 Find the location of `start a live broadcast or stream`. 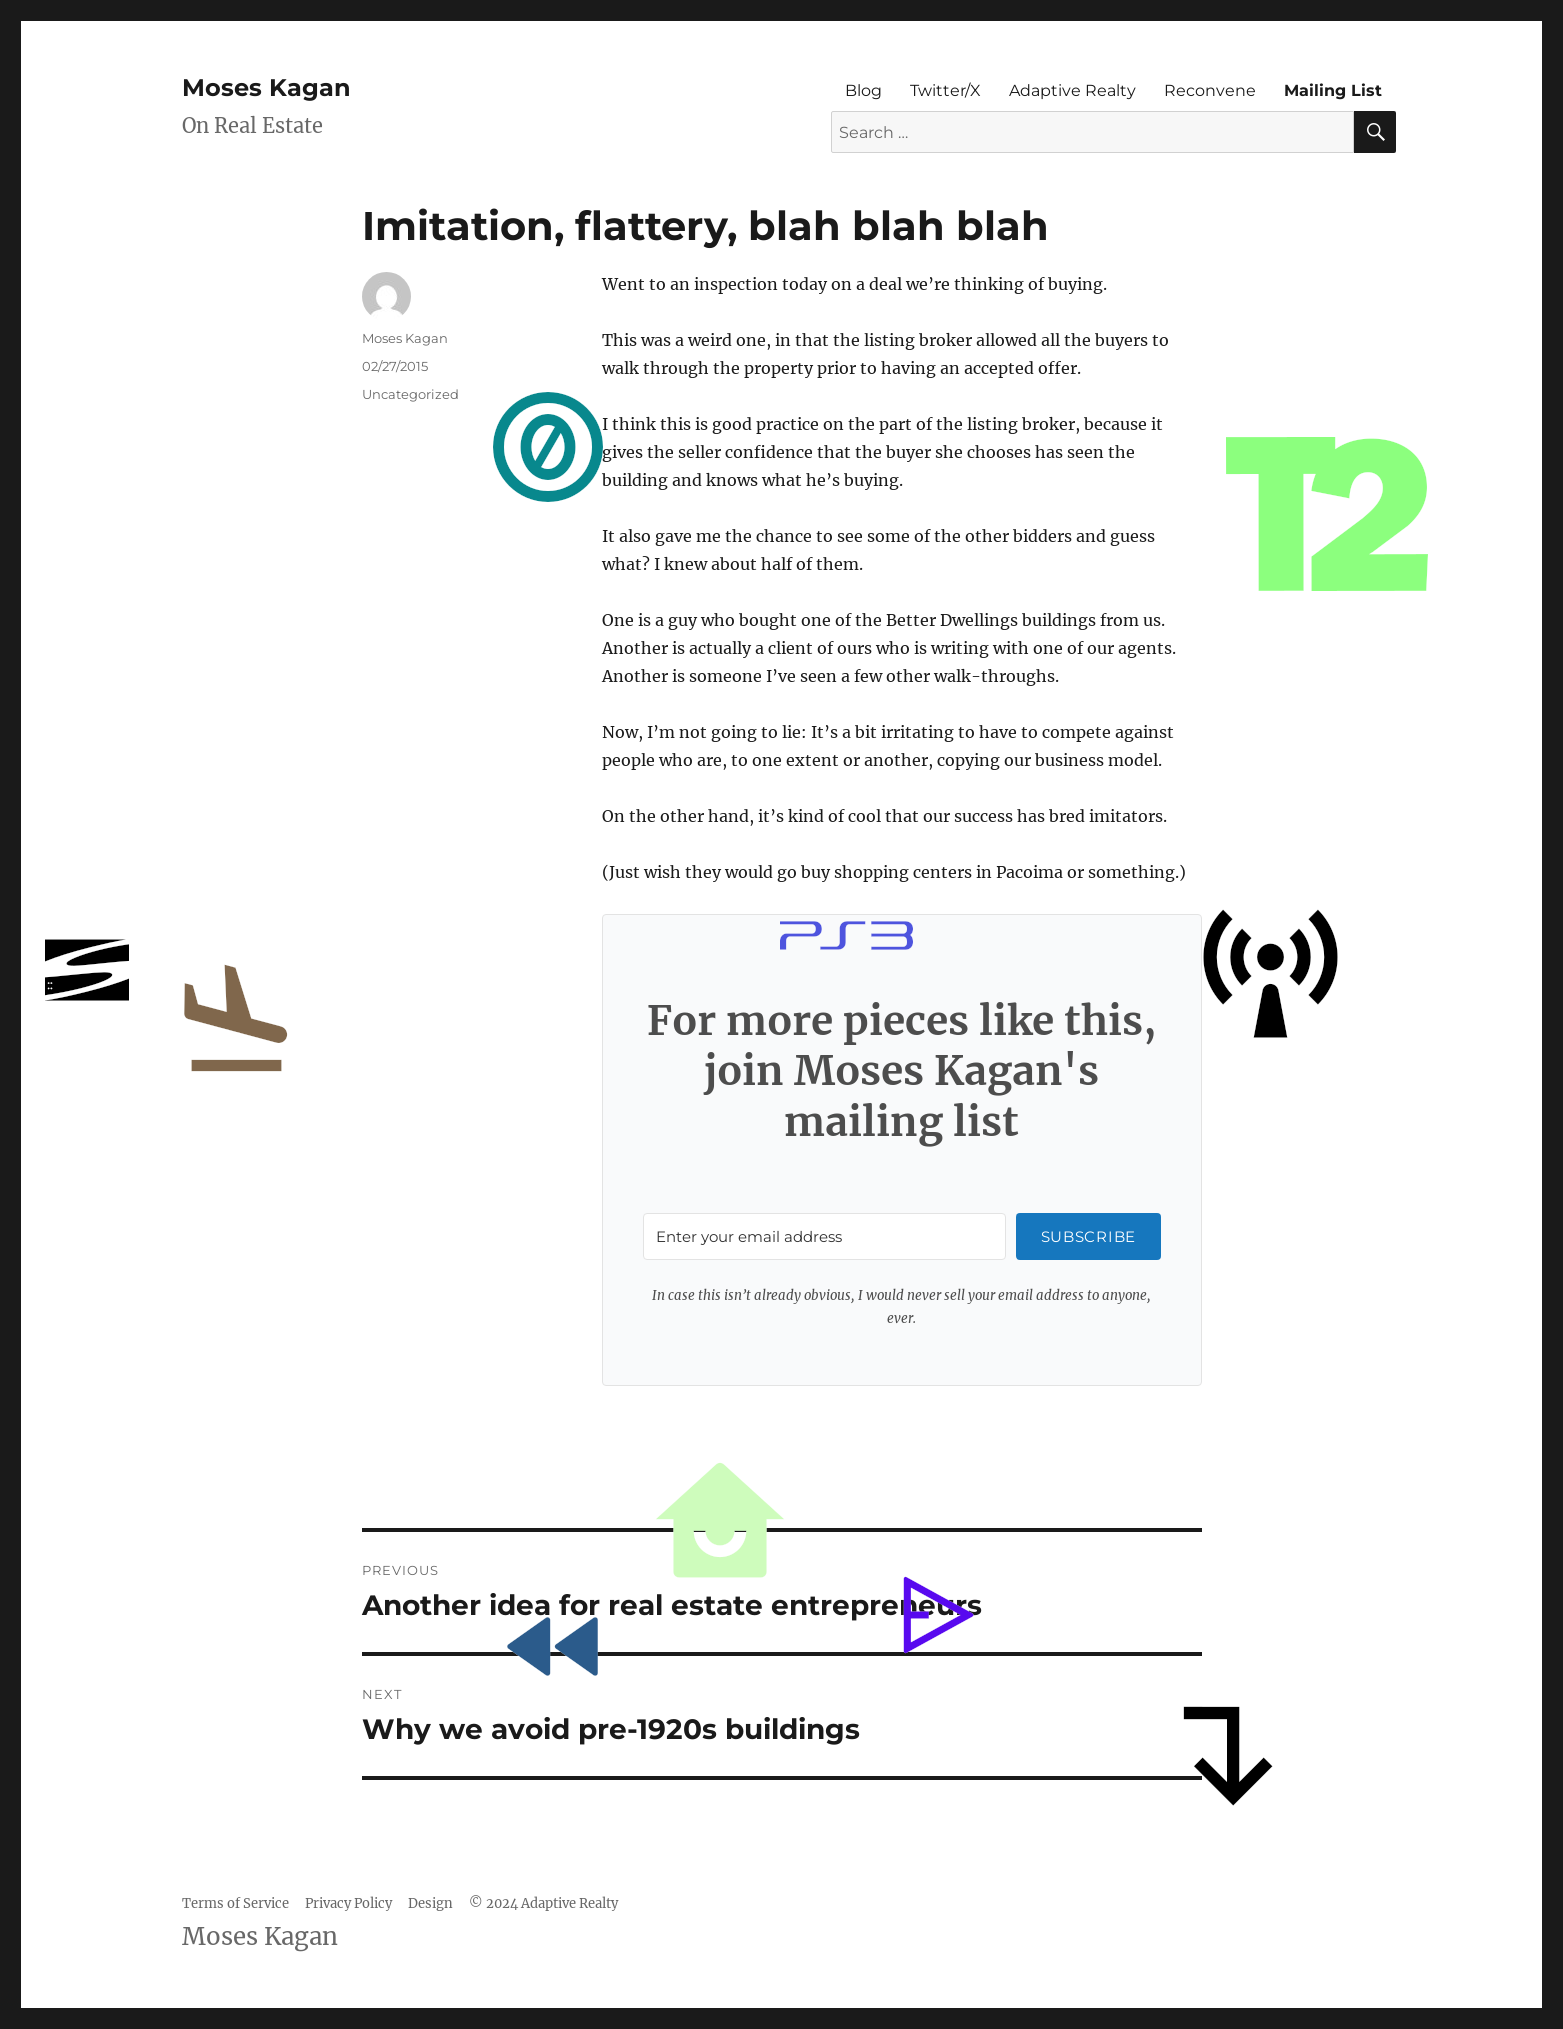

start a live broadcast or stream is located at coordinates (1270, 970).